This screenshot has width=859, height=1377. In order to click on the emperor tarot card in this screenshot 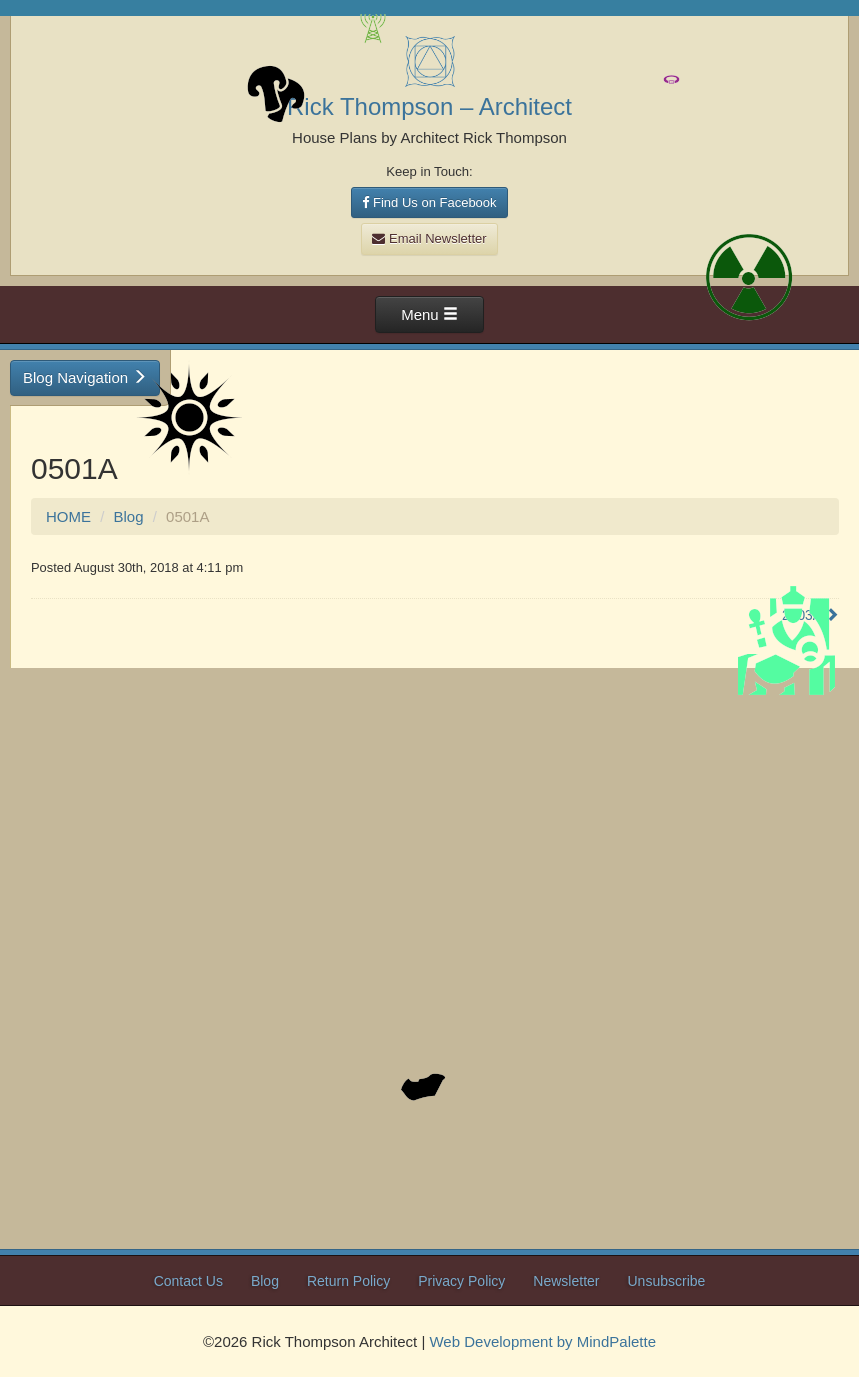, I will do `click(786, 640)`.